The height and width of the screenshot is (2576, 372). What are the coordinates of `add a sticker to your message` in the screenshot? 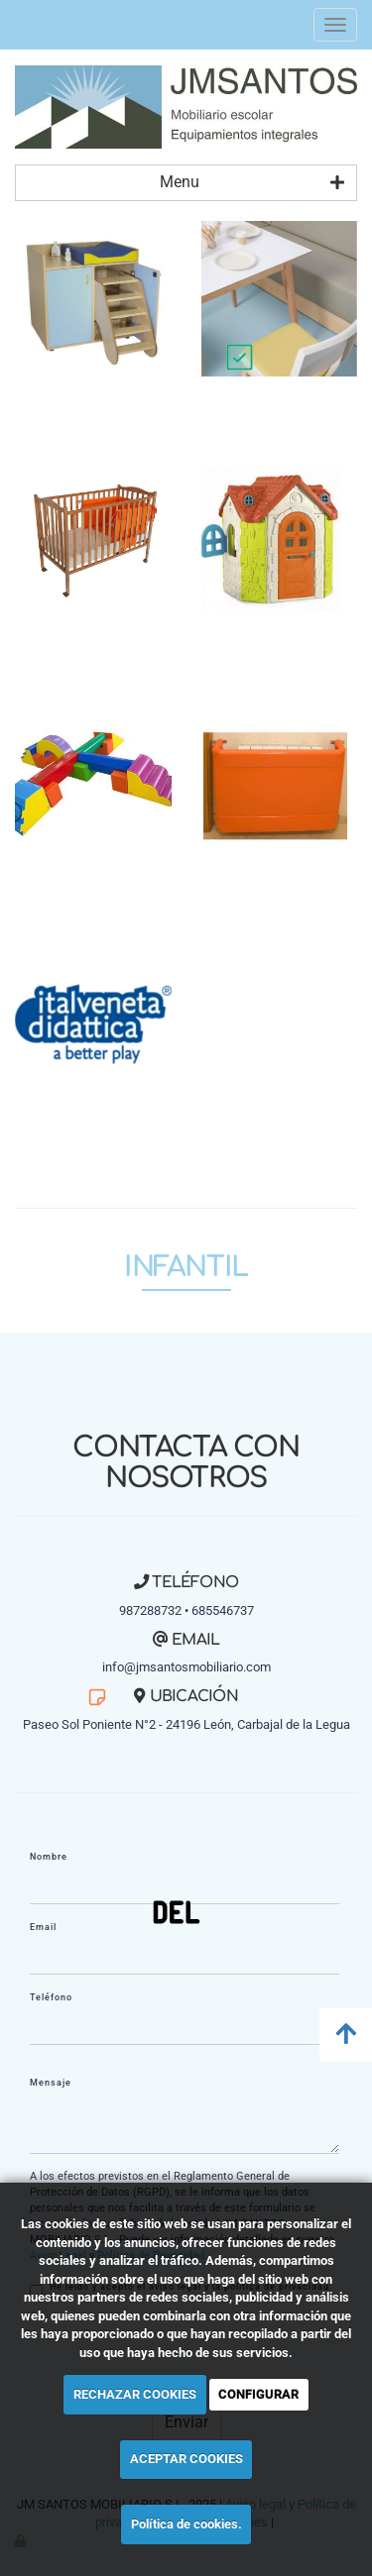 It's located at (97, 1697).